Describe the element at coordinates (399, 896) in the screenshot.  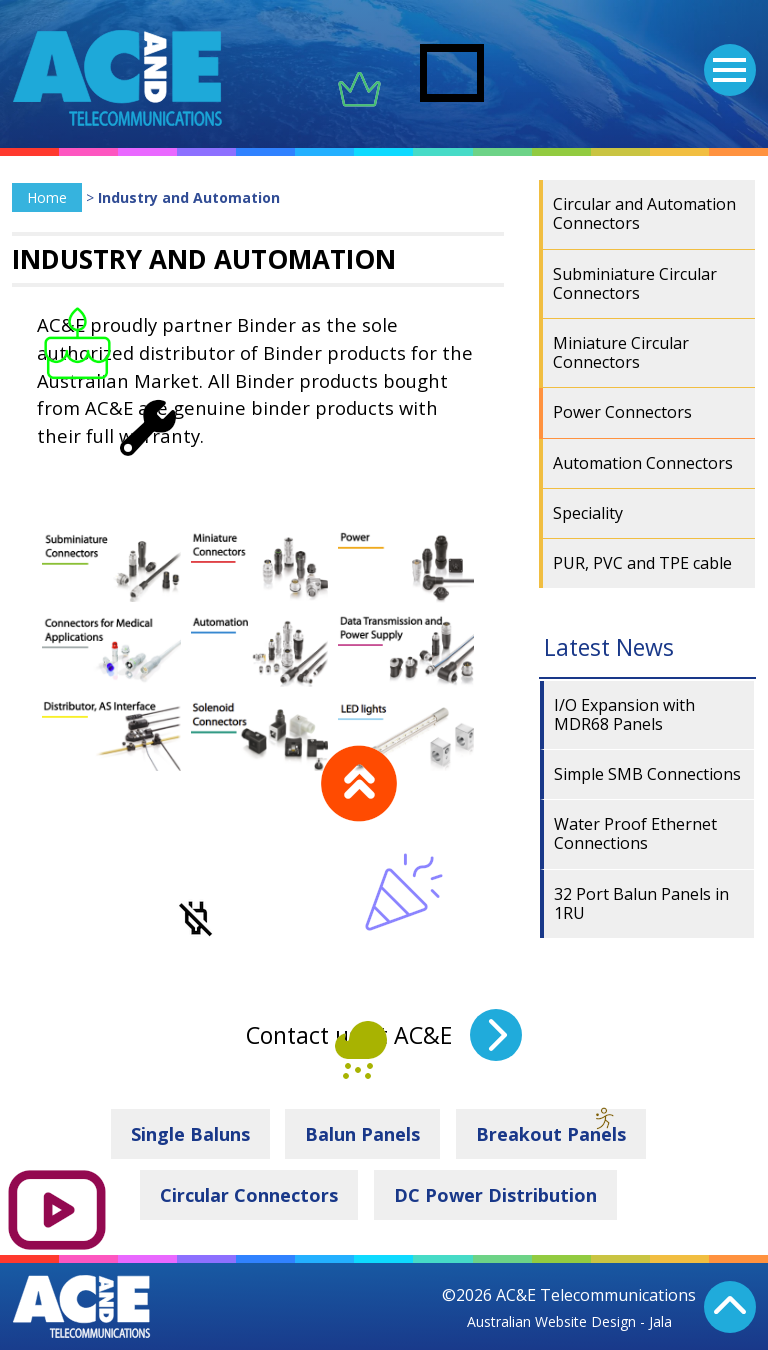
I see `celebration or success notification` at that location.